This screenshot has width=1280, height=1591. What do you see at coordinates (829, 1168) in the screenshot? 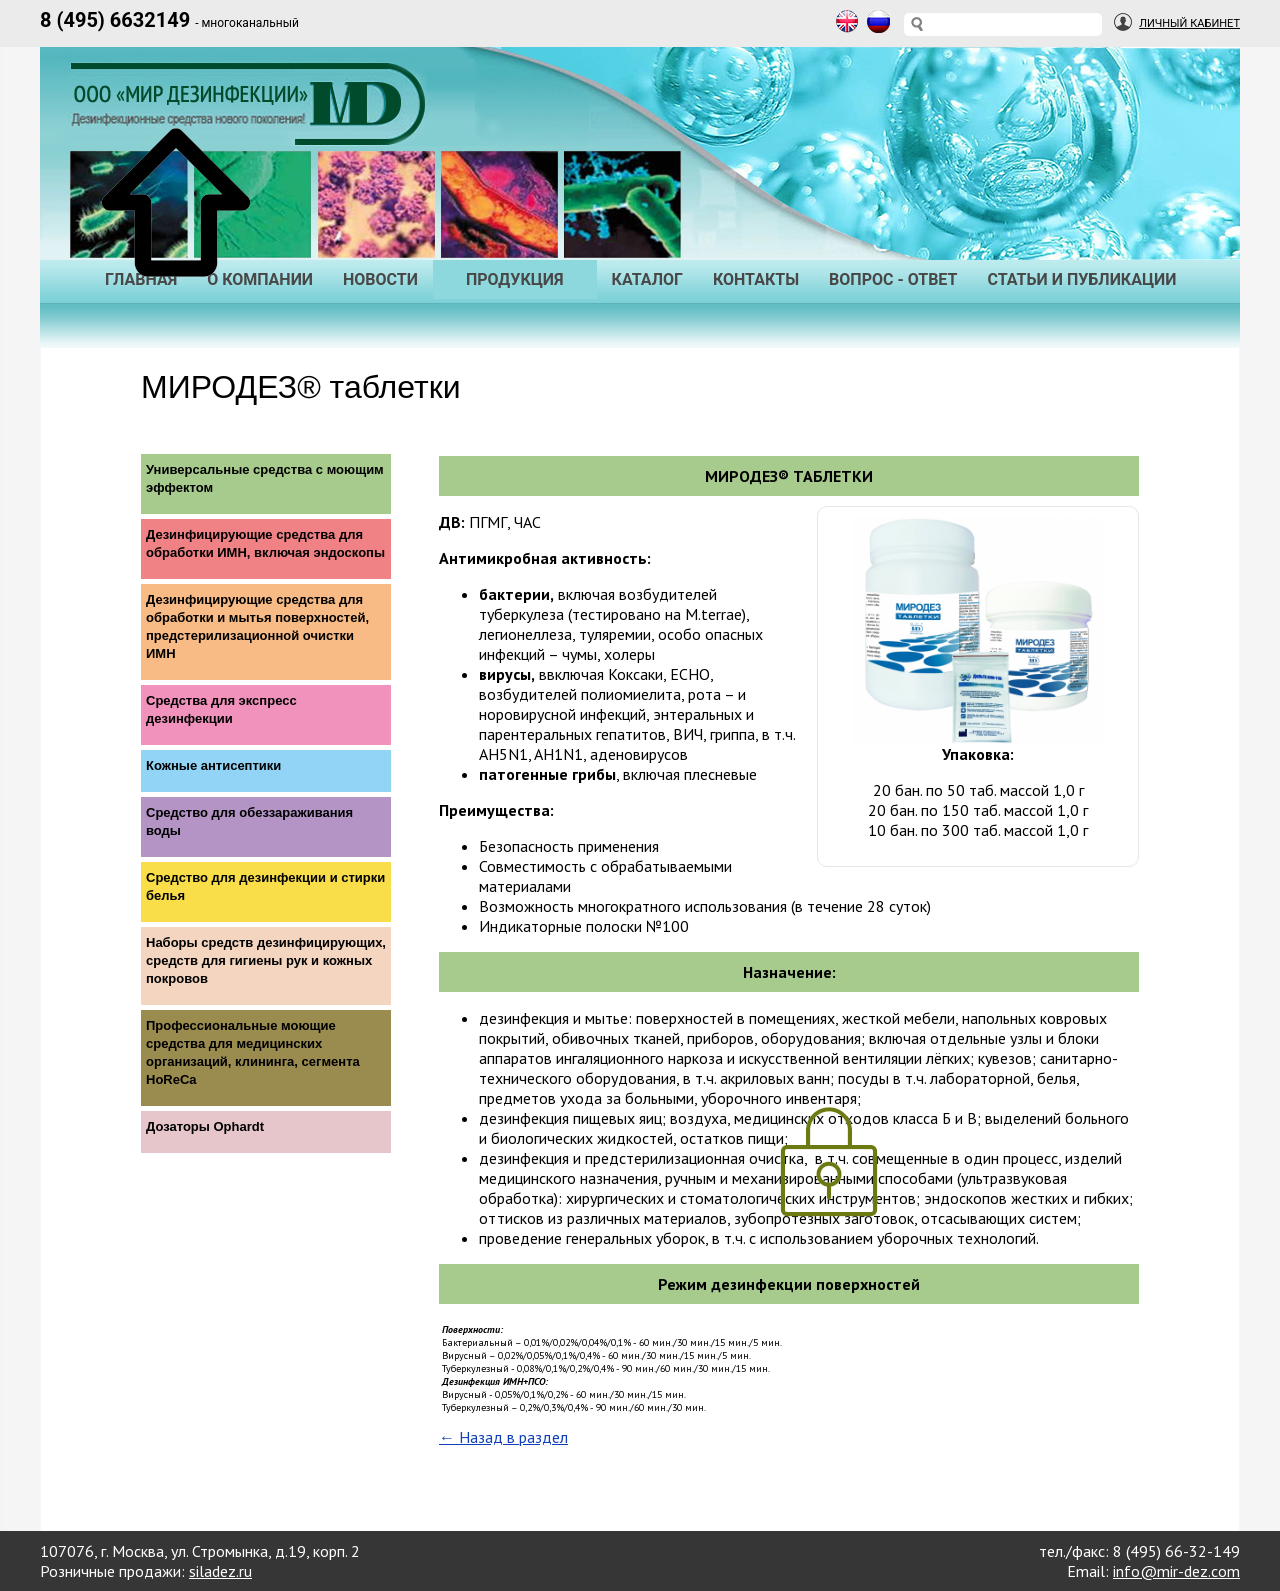
I see `access security or privacy settings` at bounding box center [829, 1168].